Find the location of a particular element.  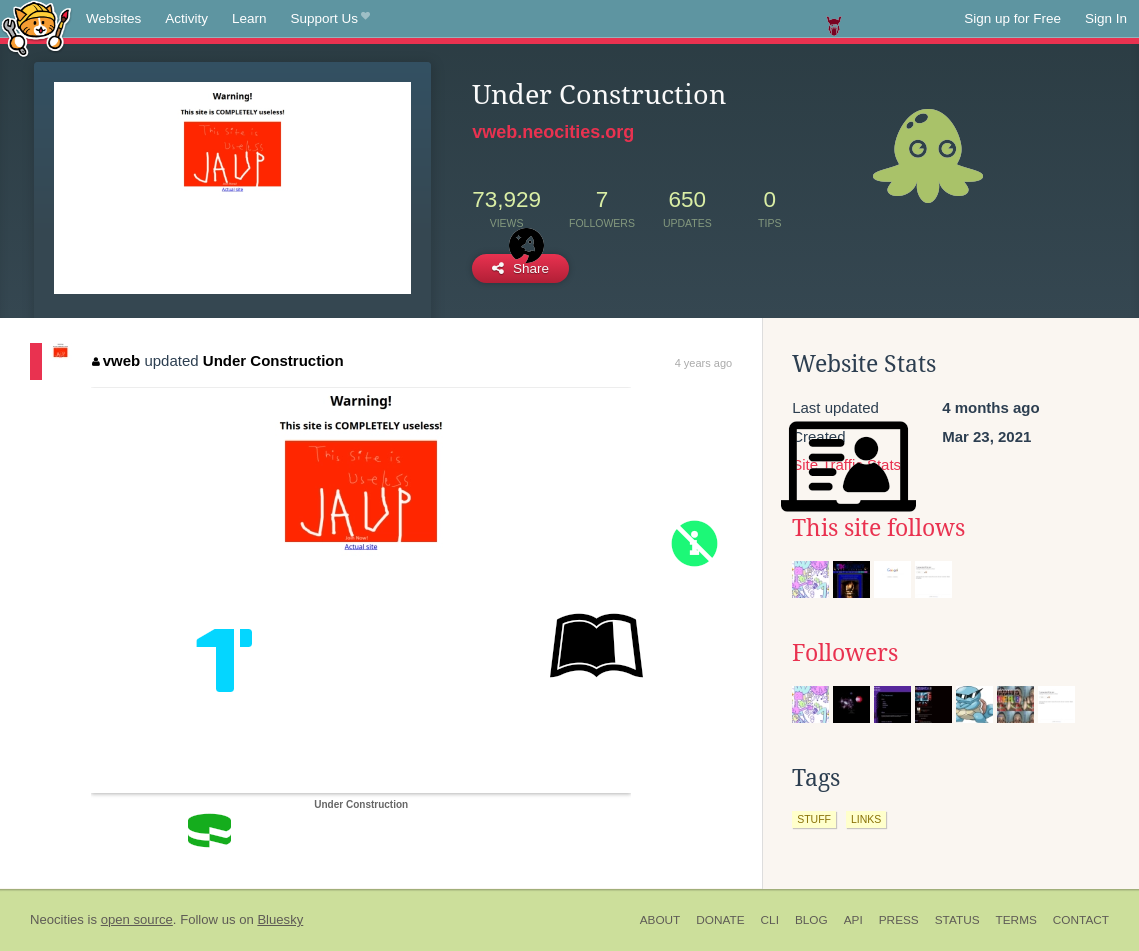

access design or creative tools is located at coordinates (225, 659).